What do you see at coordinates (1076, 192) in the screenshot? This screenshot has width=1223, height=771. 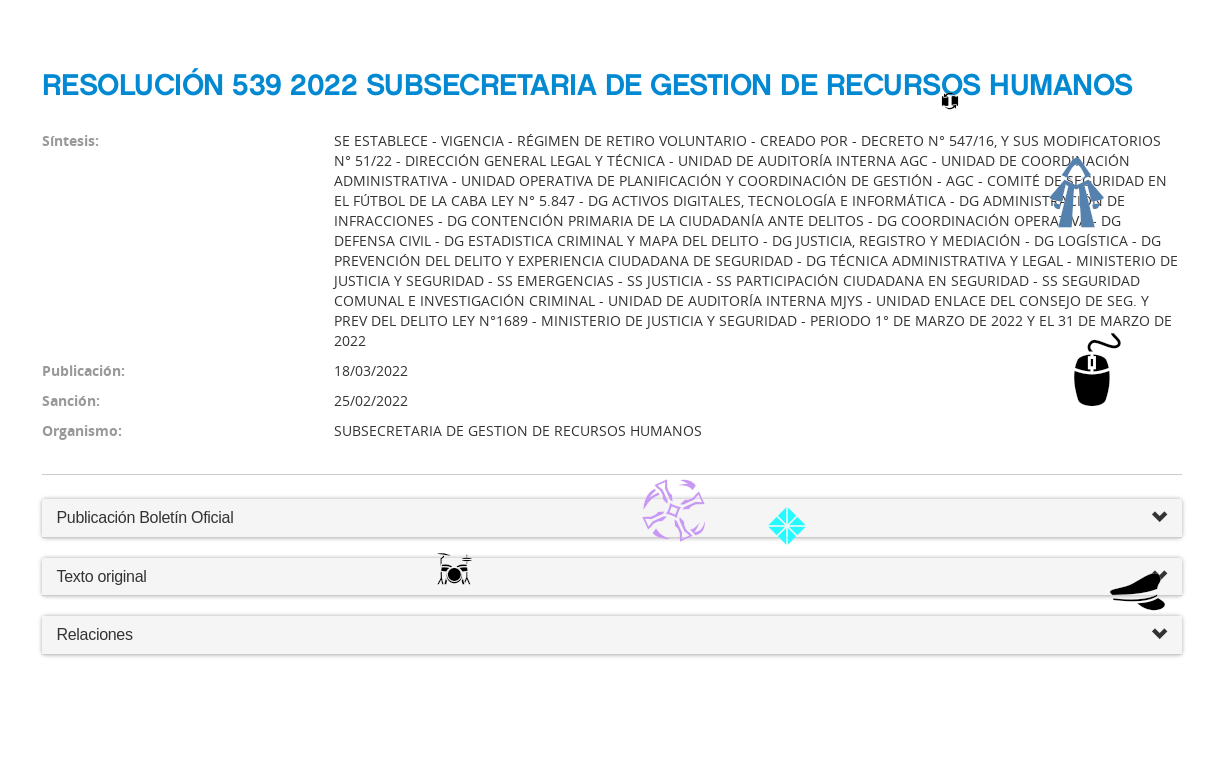 I see `select robe or cloak equipment` at bounding box center [1076, 192].